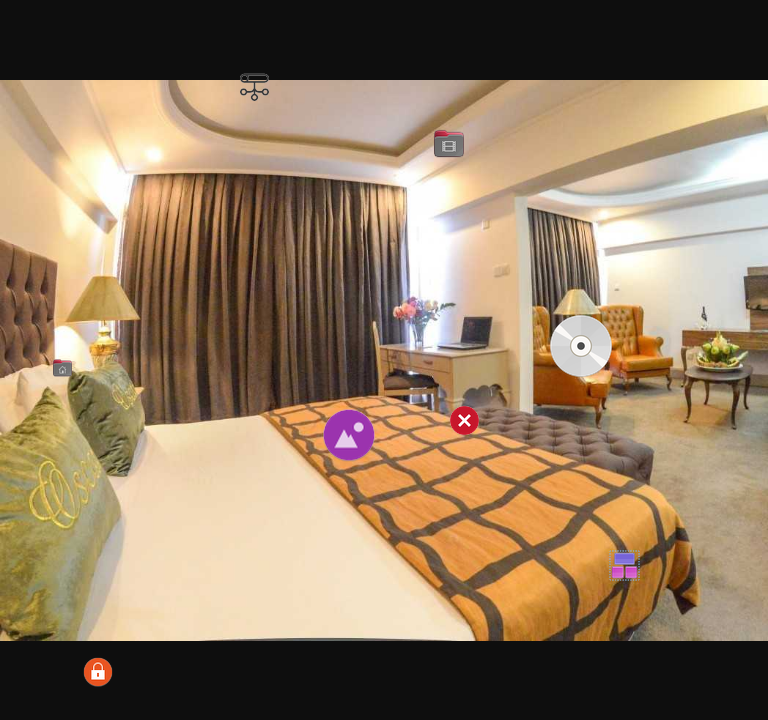 This screenshot has height=720, width=768. I want to click on access your photo library, so click(349, 435).